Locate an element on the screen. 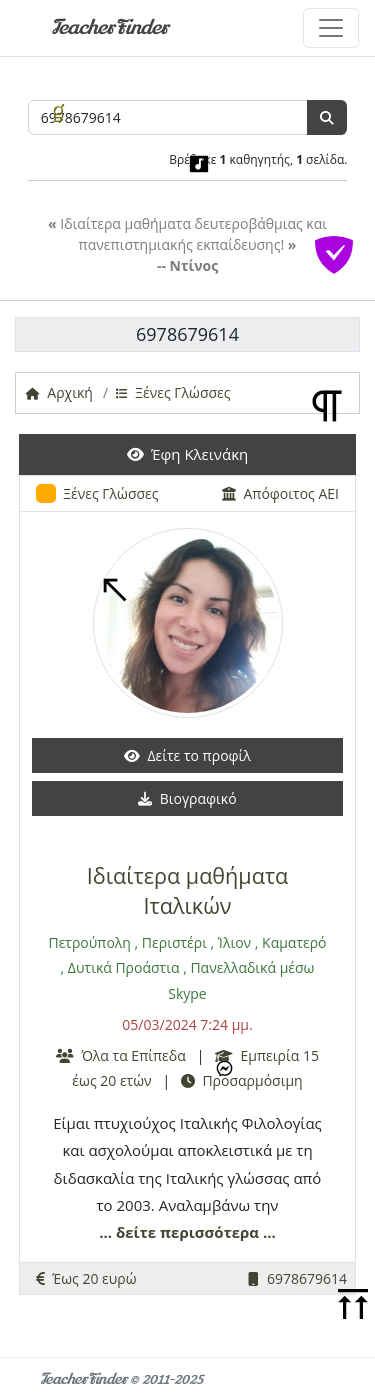  align selected content to the top edge is located at coordinates (353, 1304).